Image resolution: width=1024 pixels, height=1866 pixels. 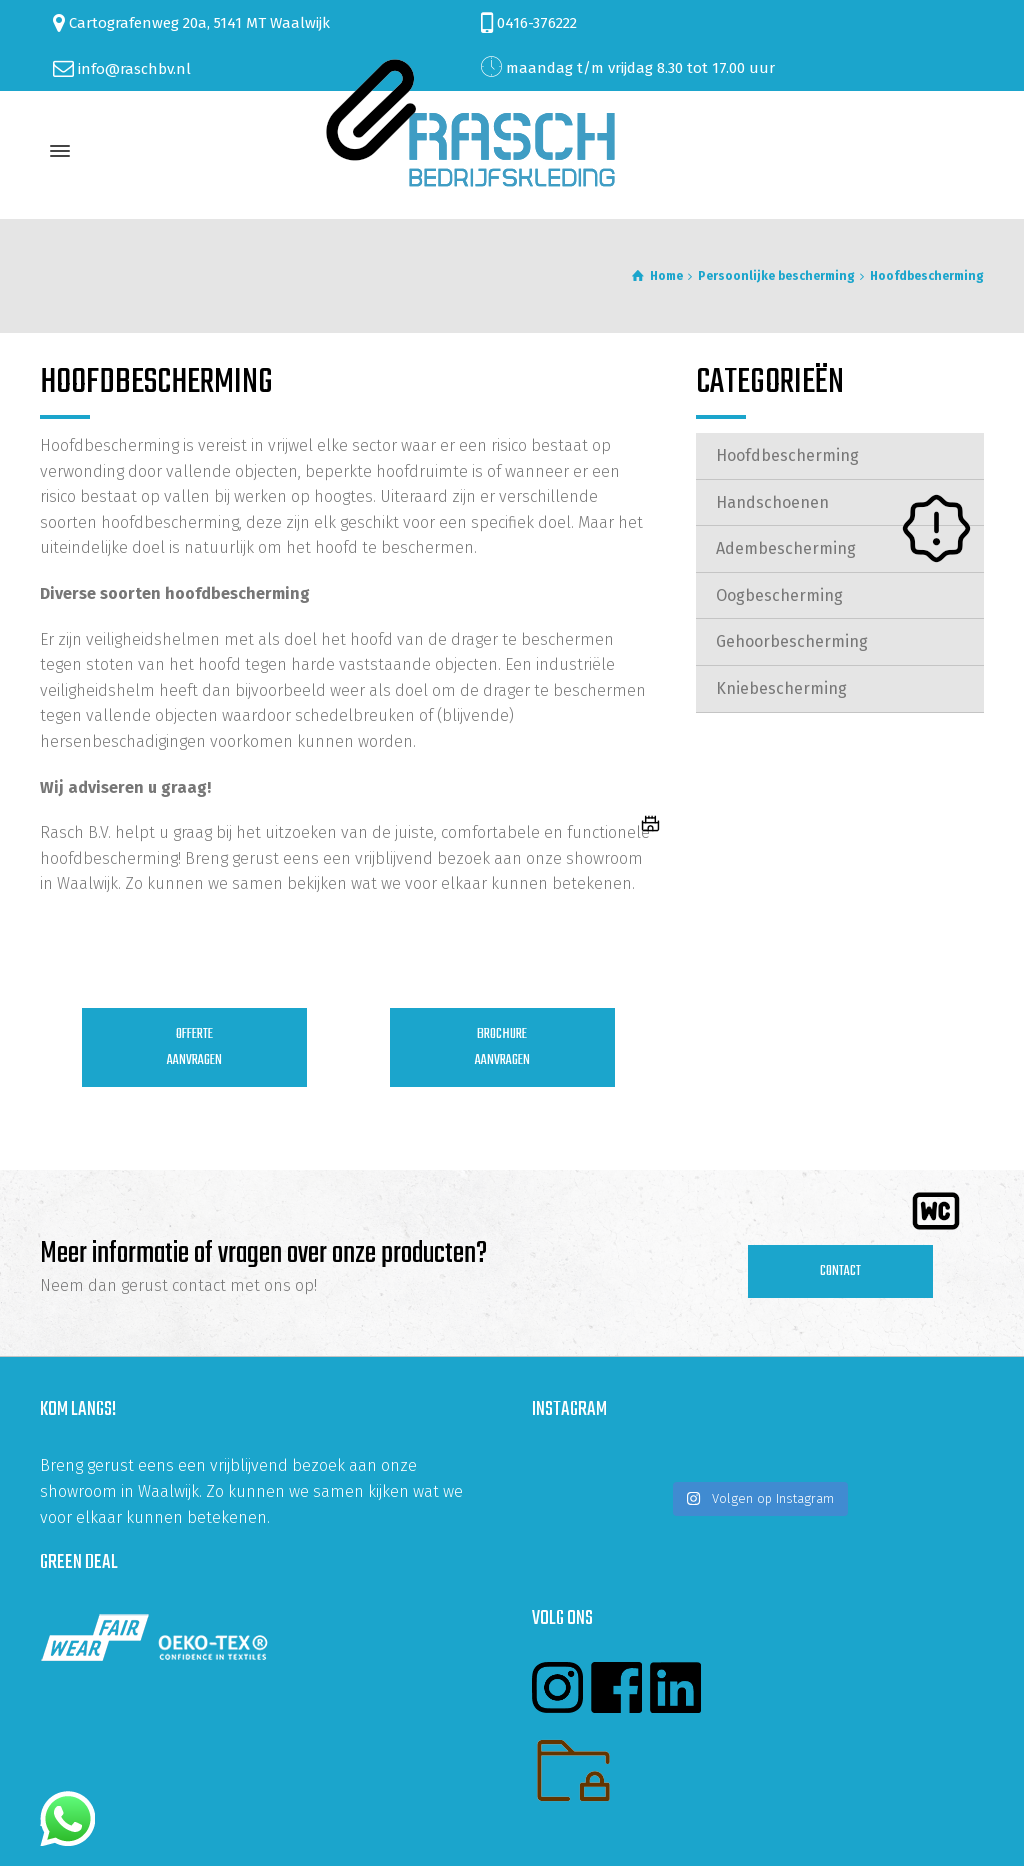 What do you see at coordinates (936, 1211) in the screenshot?
I see `indicates restroom or water closet location` at bounding box center [936, 1211].